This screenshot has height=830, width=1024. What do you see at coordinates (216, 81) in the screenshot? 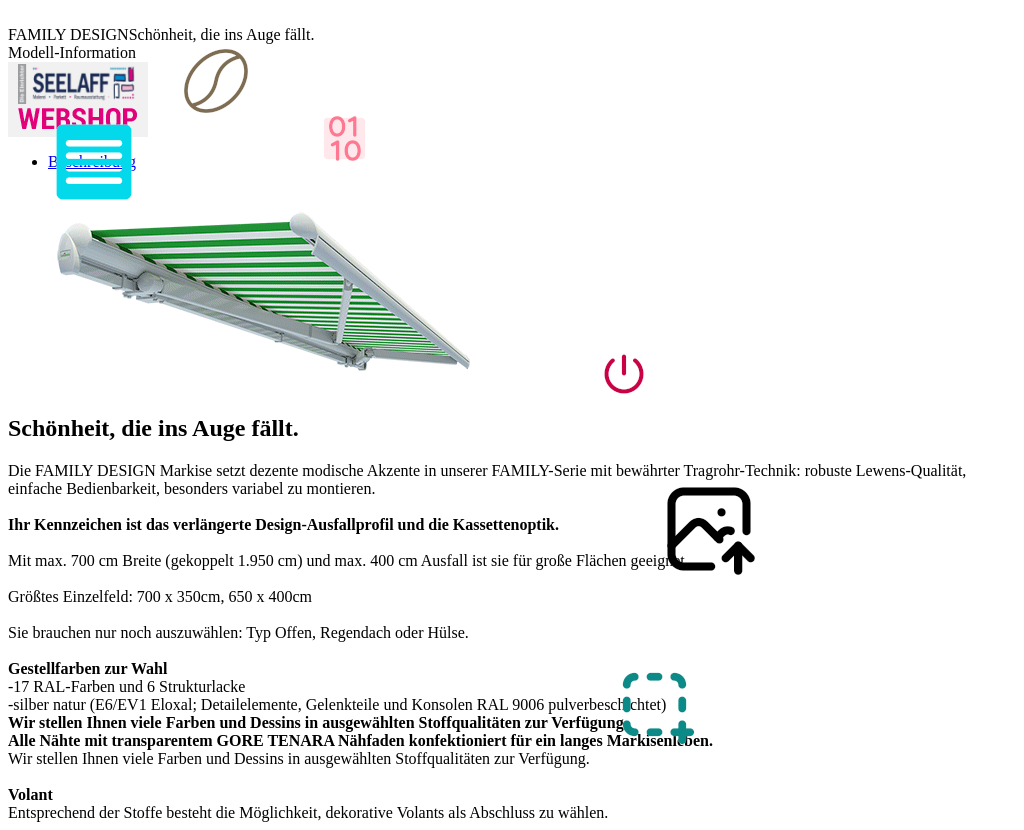
I see `browse coffee-related content or settings` at bounding box center [216, 81].